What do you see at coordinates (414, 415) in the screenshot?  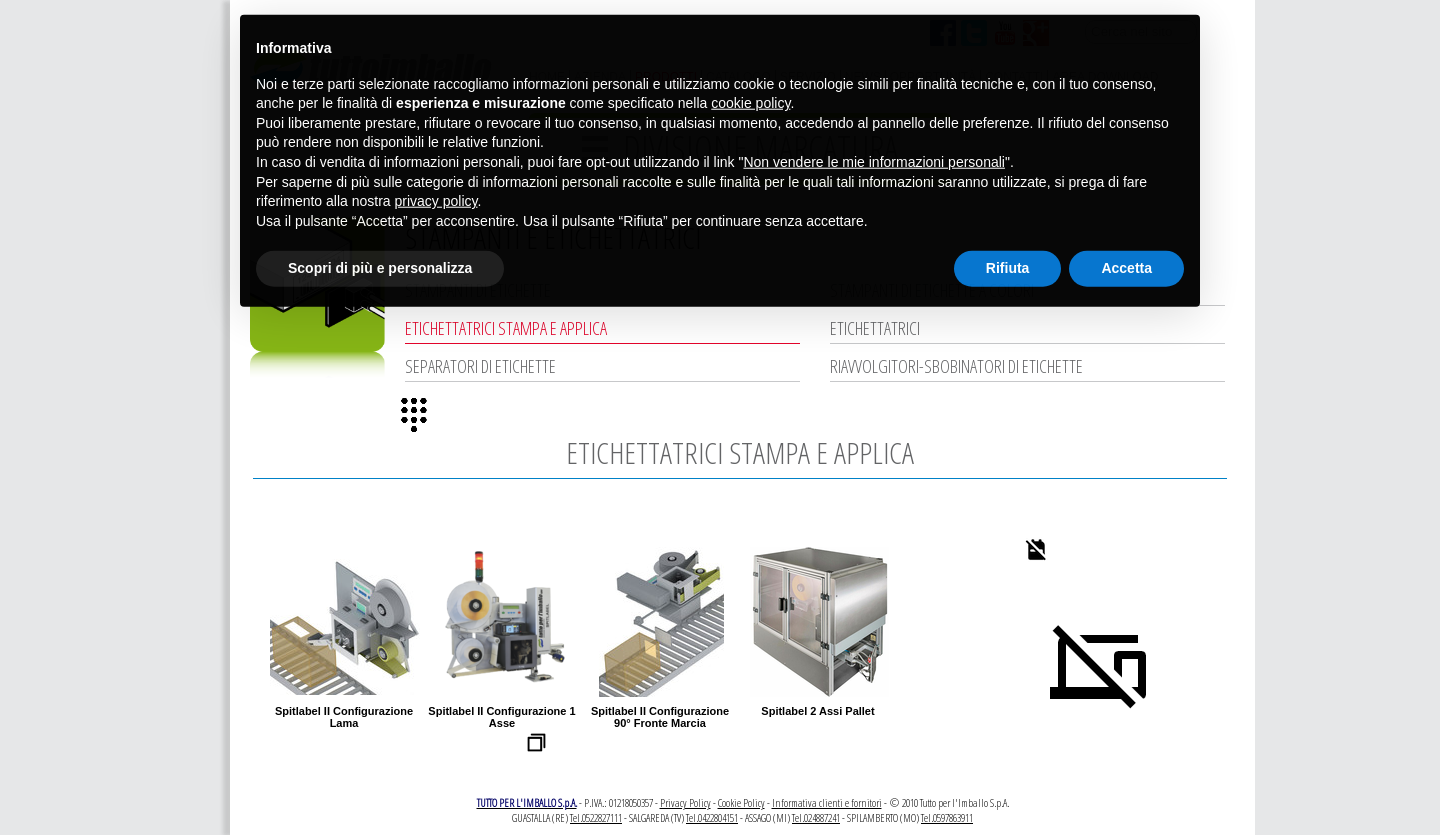 I see `open the phone dialpad` at bounding box center [414, 415].